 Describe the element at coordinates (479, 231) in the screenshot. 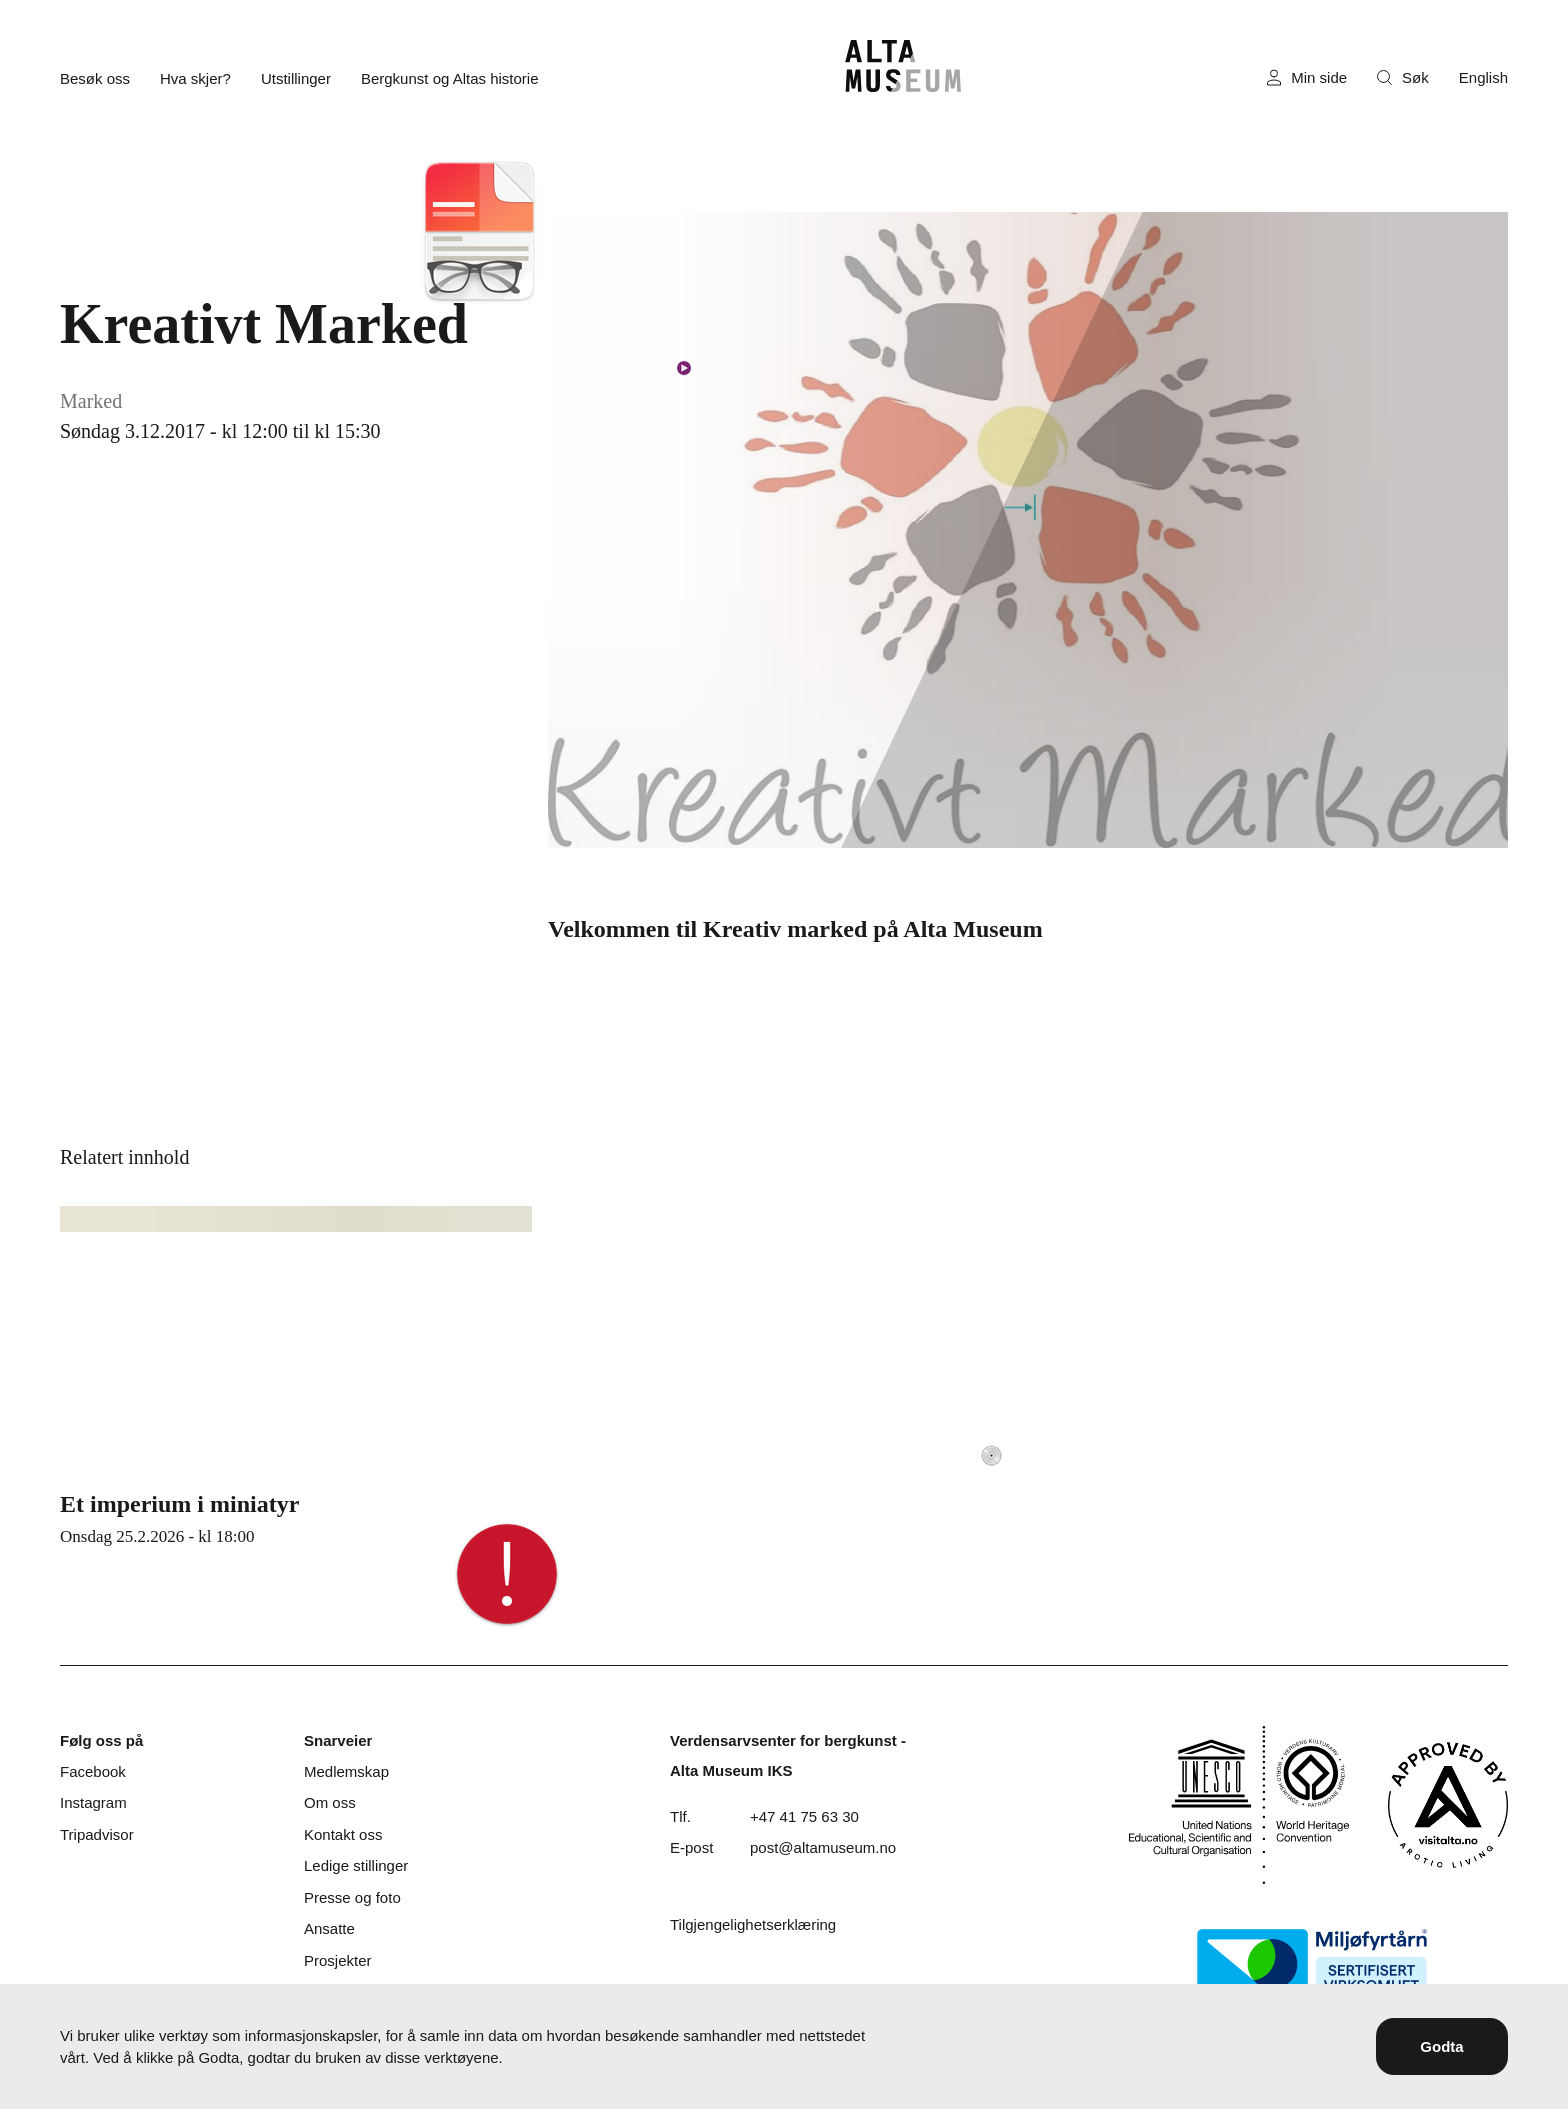

I see `open papers app for reading and organizing documents` at that location.